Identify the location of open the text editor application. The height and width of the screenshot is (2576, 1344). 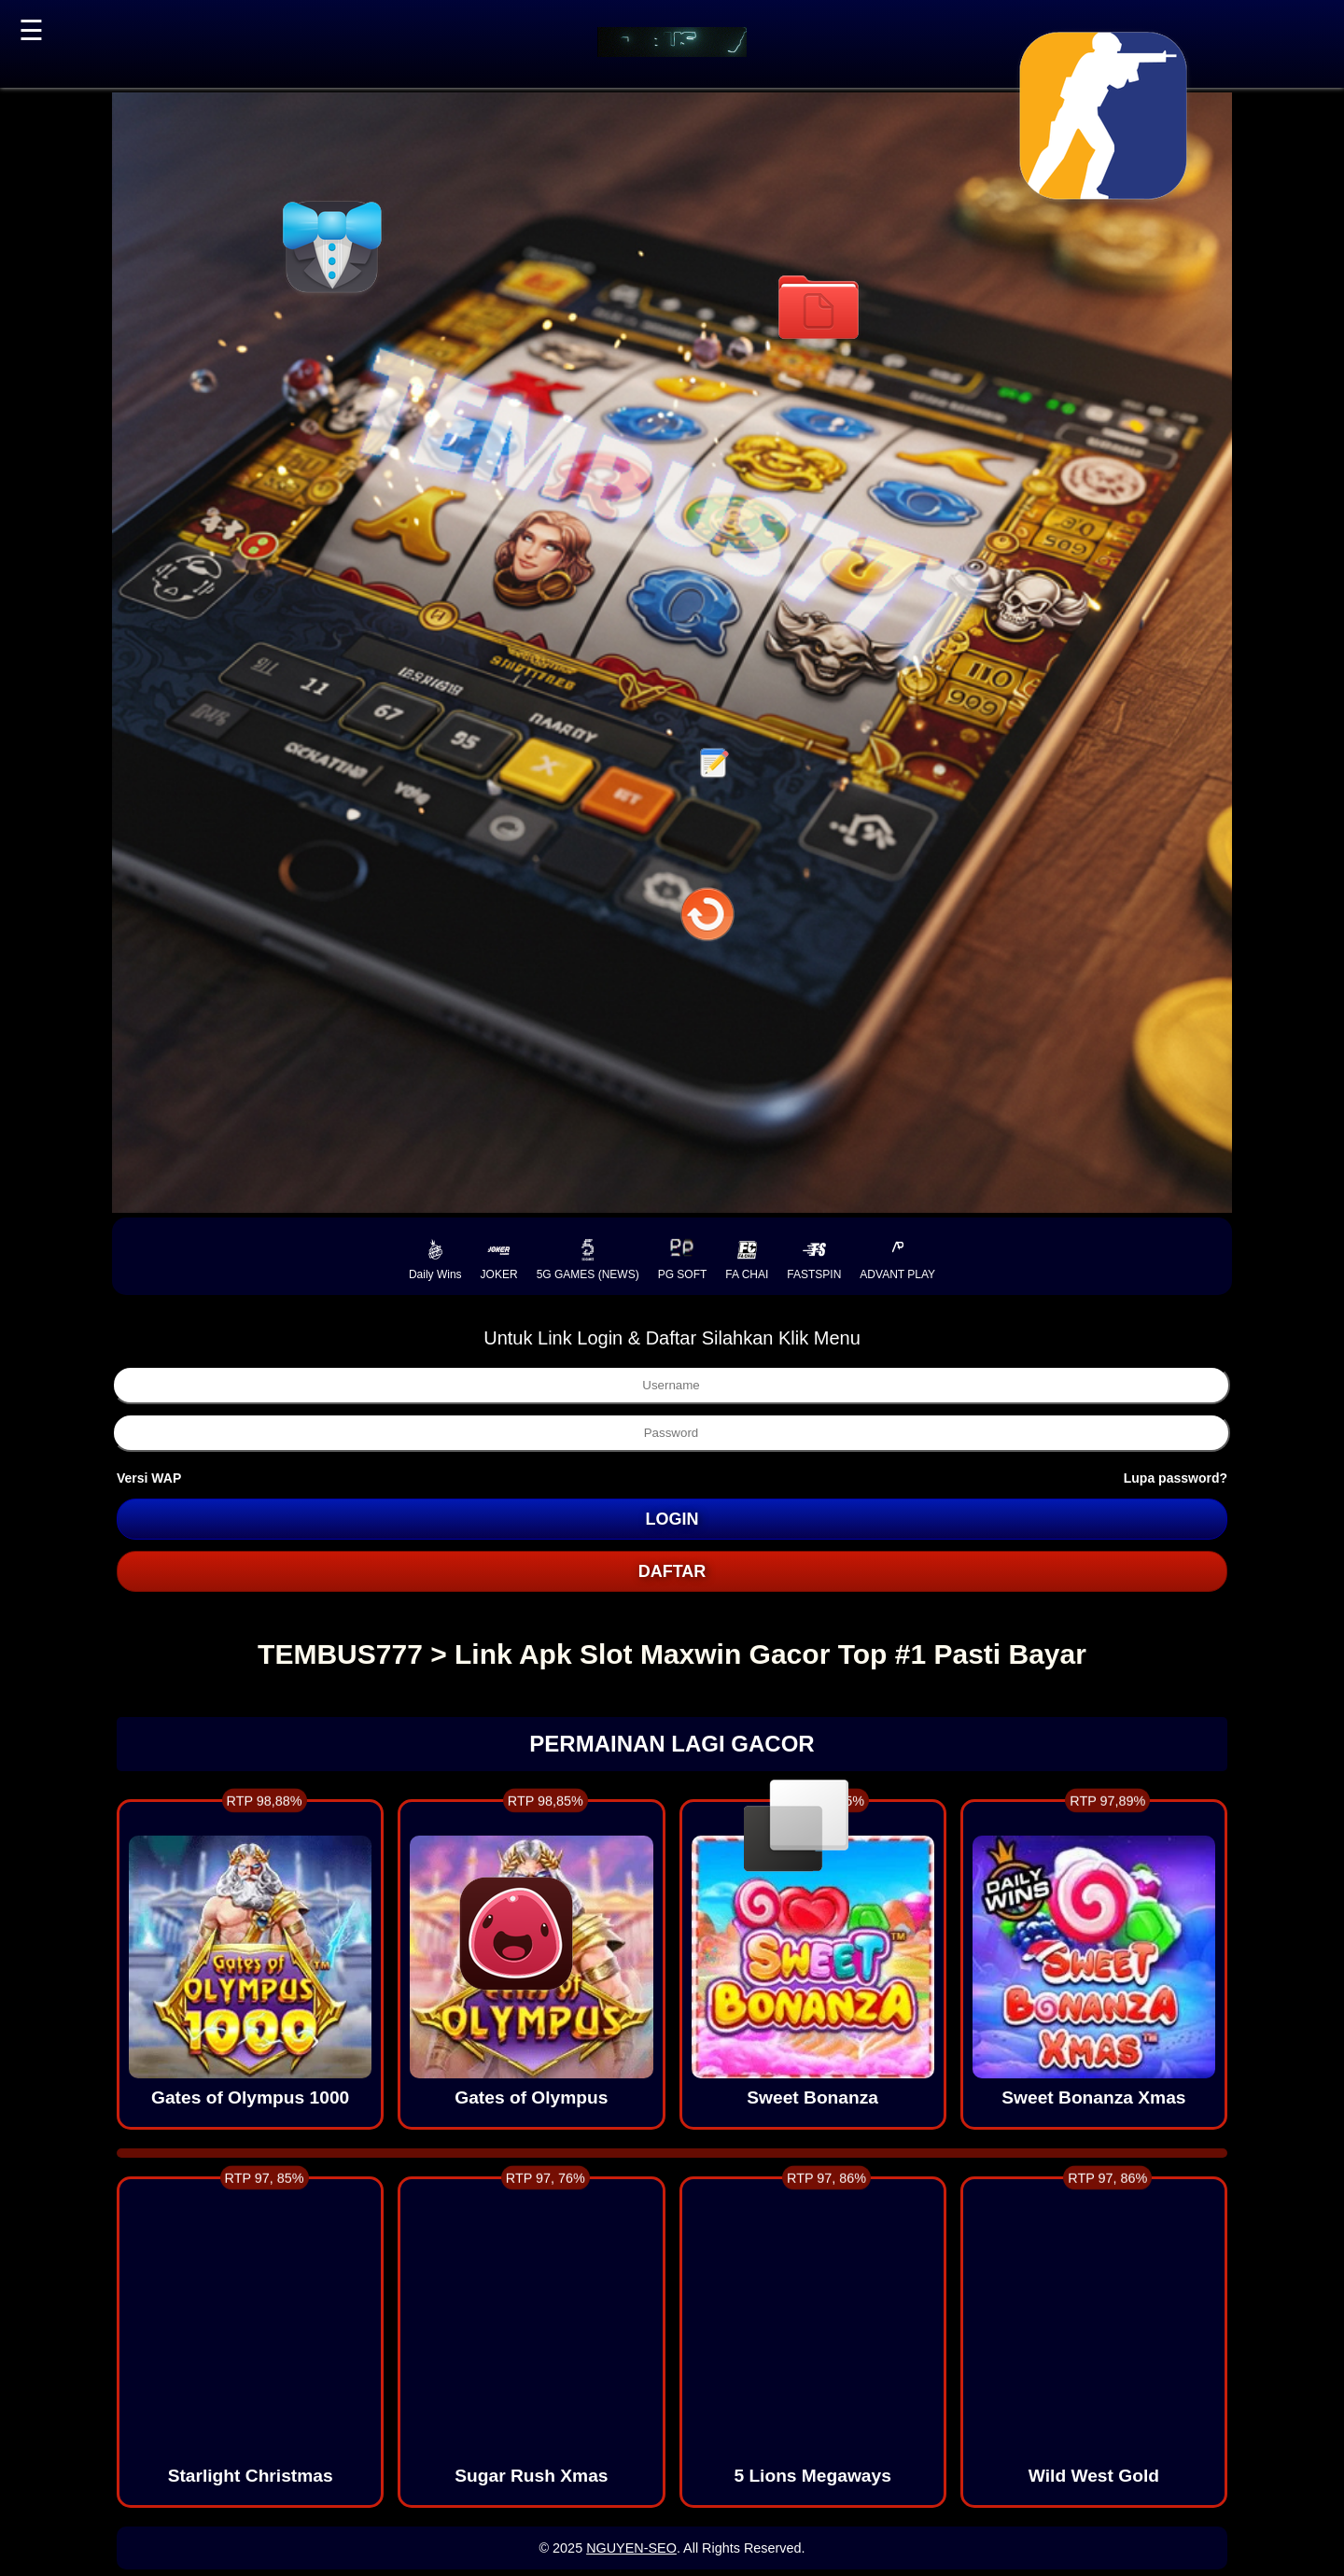
(713, 763).